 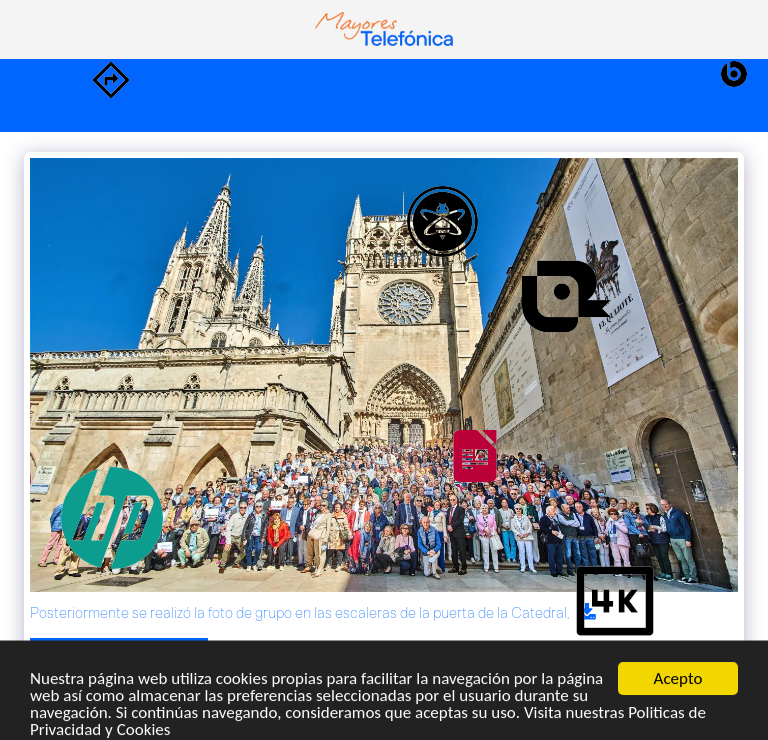 What do you see at coordinates (112, 518) in the screenshot?
I see `HP brand logo` at bounding box center [112, 518].